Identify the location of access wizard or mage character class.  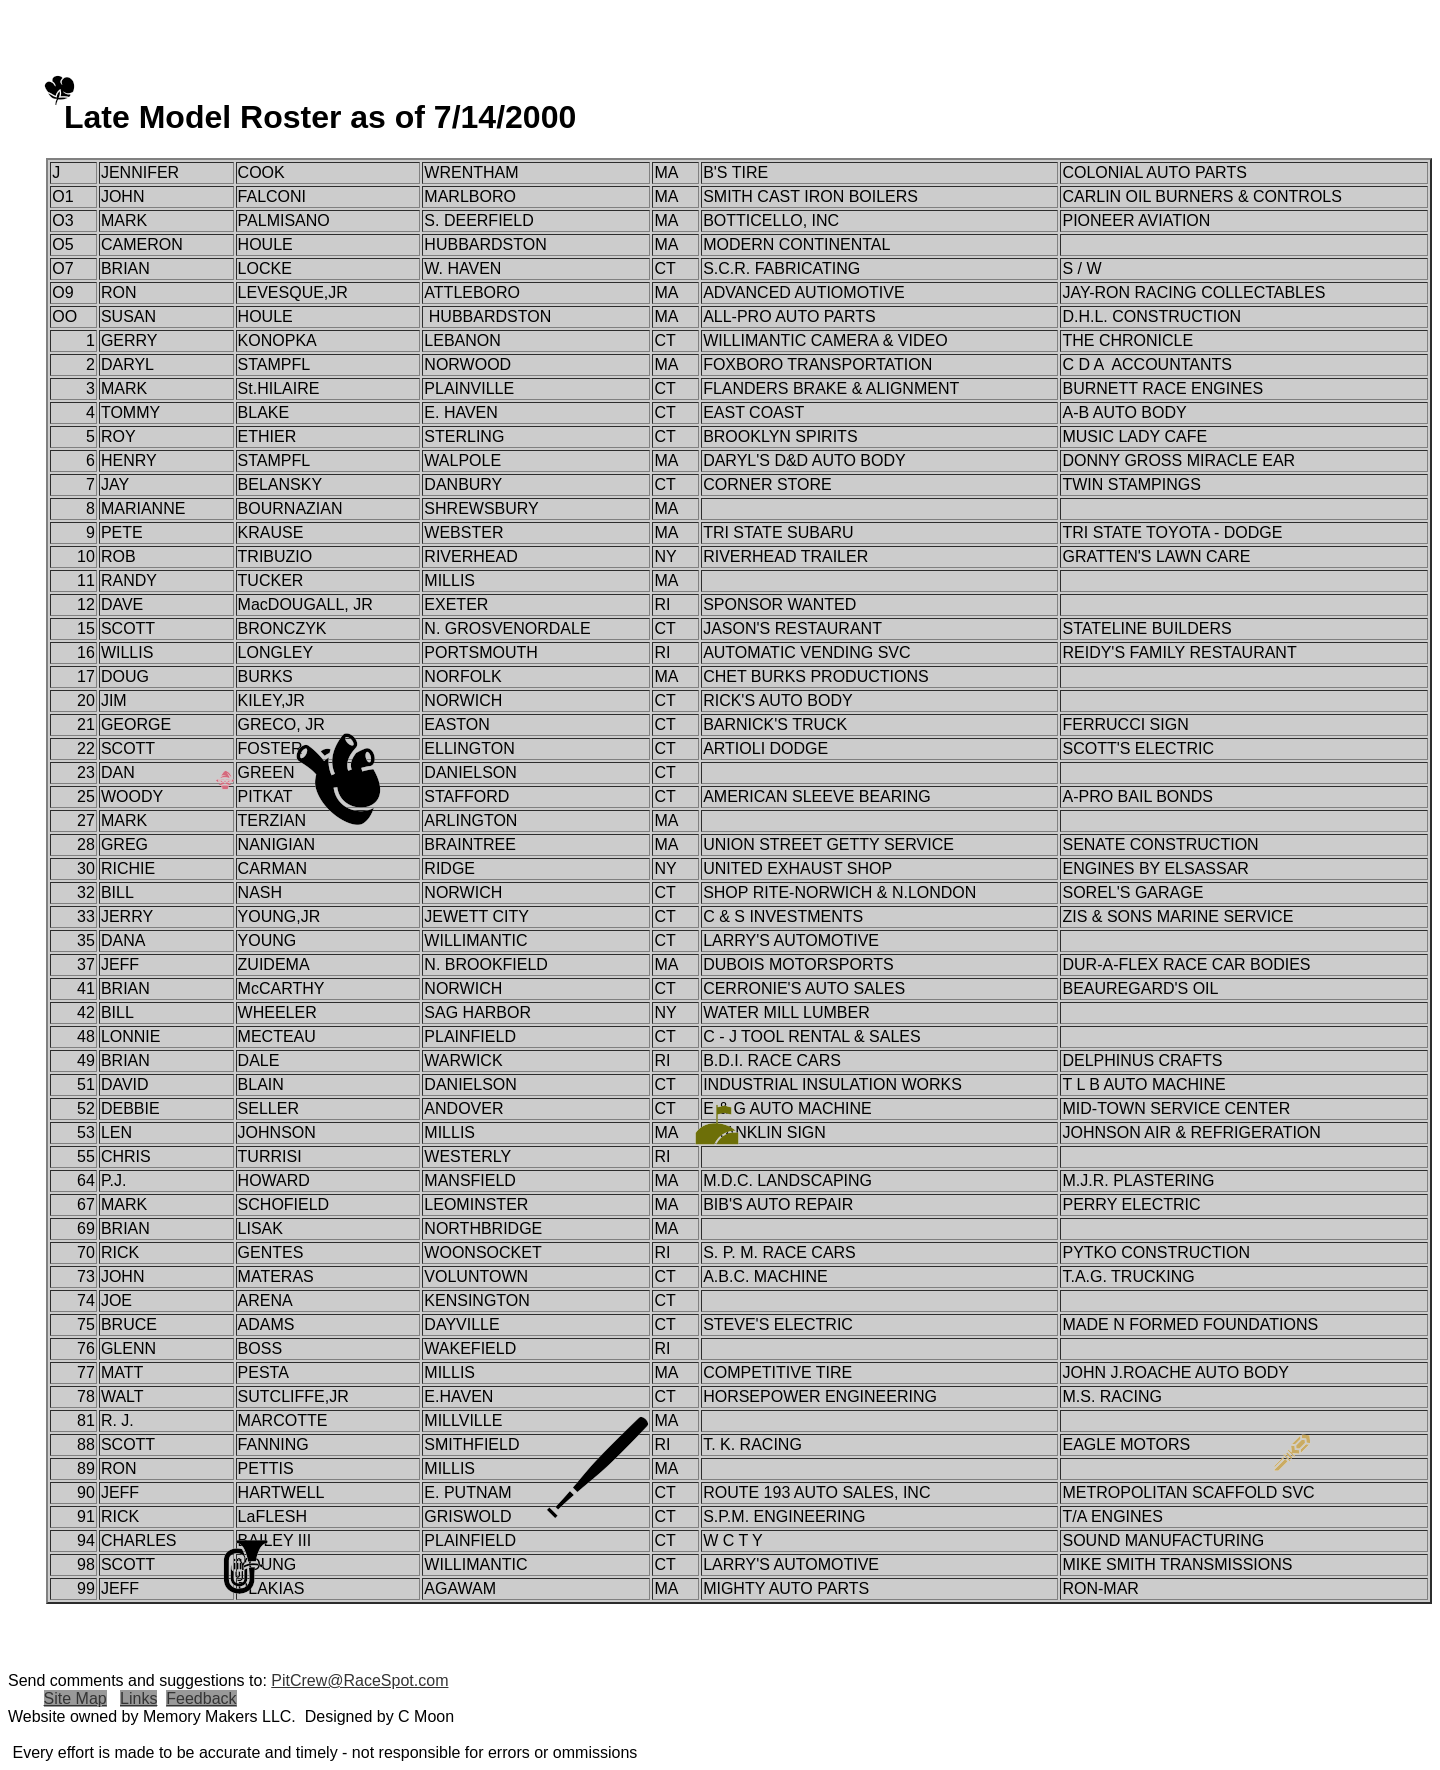
(225, 780).